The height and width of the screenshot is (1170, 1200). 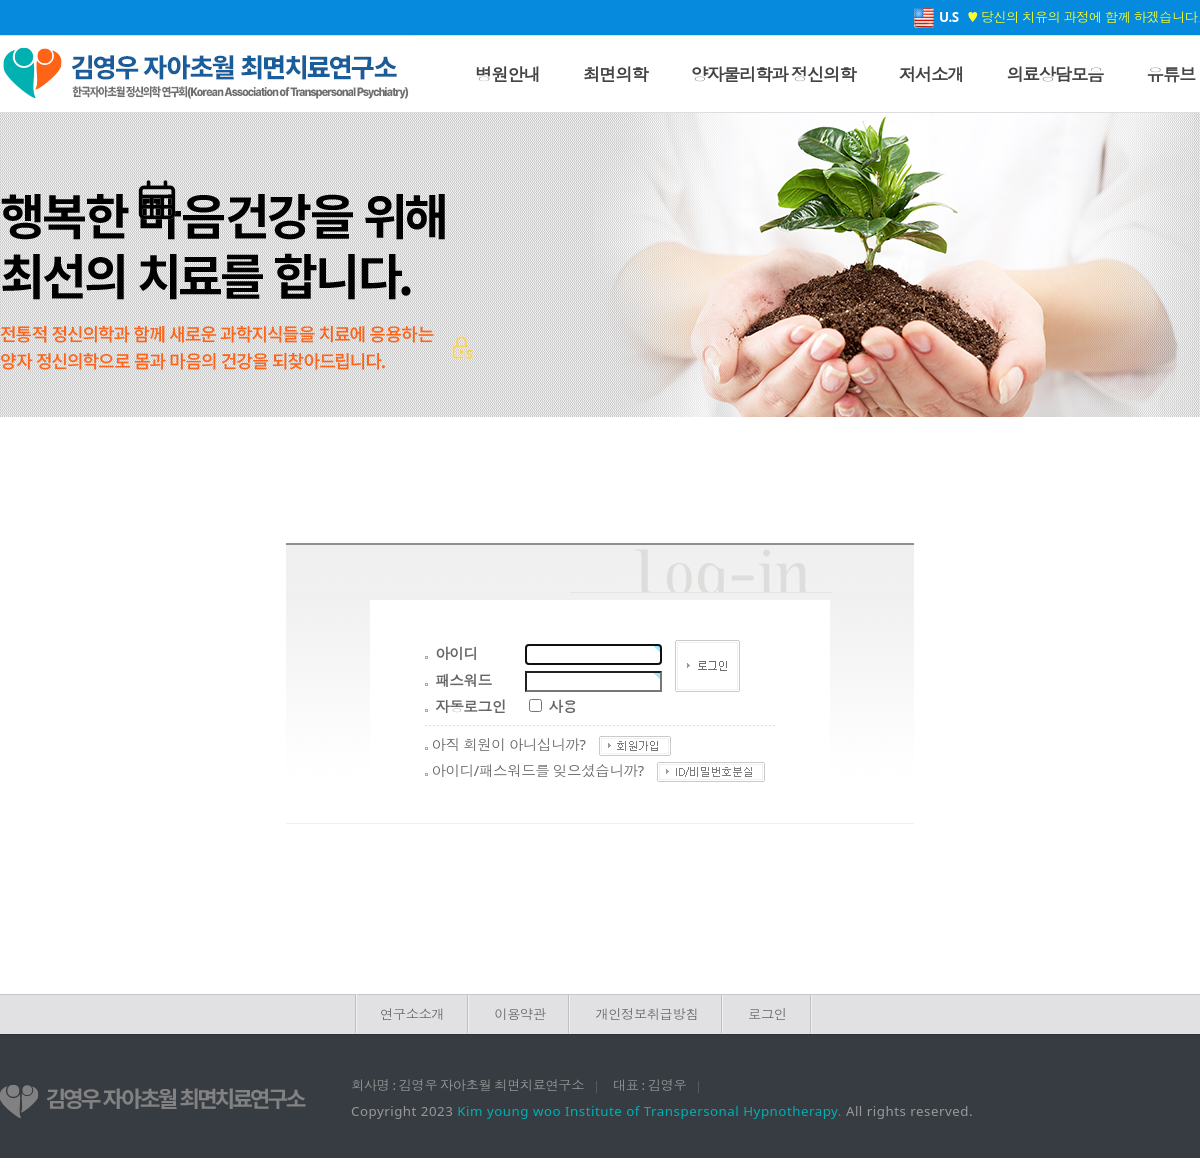 What do you see at coordinates (461, 347) in the screenshot?
I see `secure payment or transaction` at bounding box center [461, 347].